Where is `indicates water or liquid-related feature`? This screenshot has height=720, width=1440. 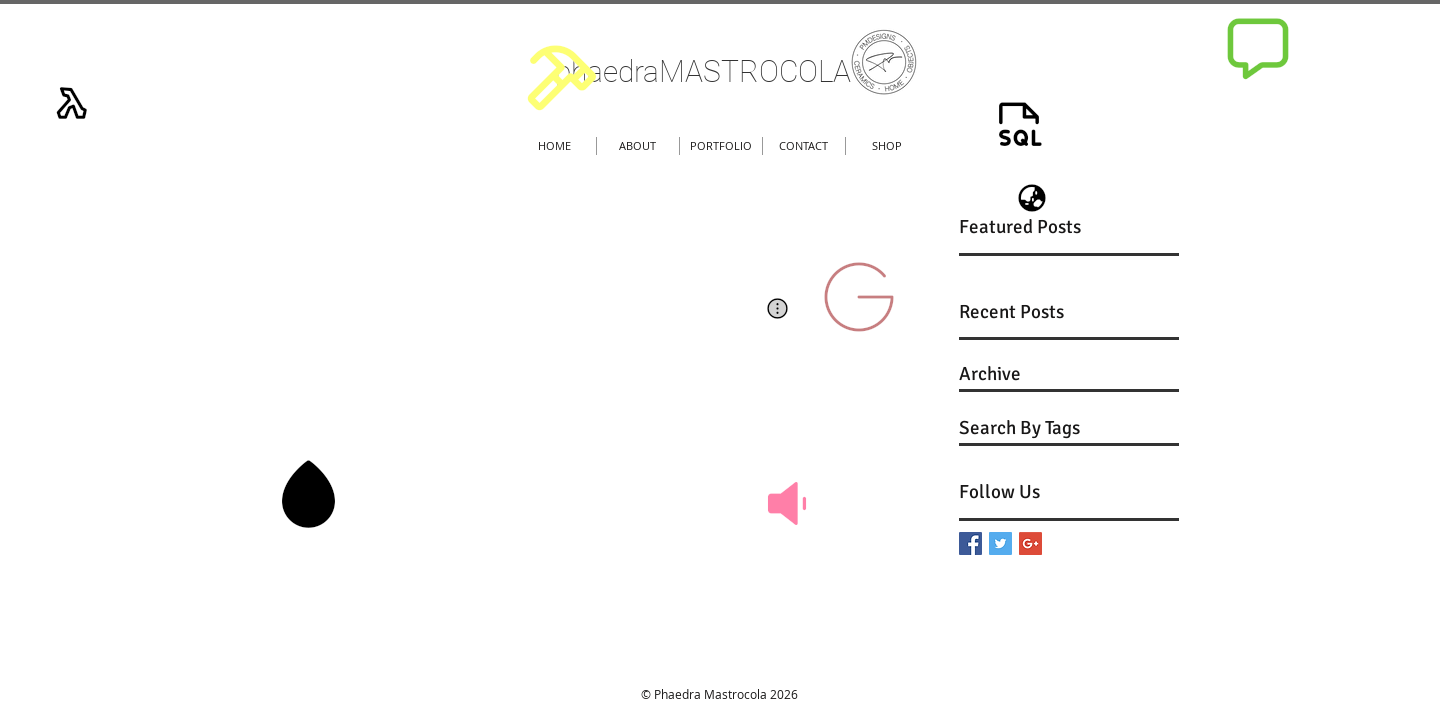 indicates water or liquid-related feature is located at coordinates (308, 496).